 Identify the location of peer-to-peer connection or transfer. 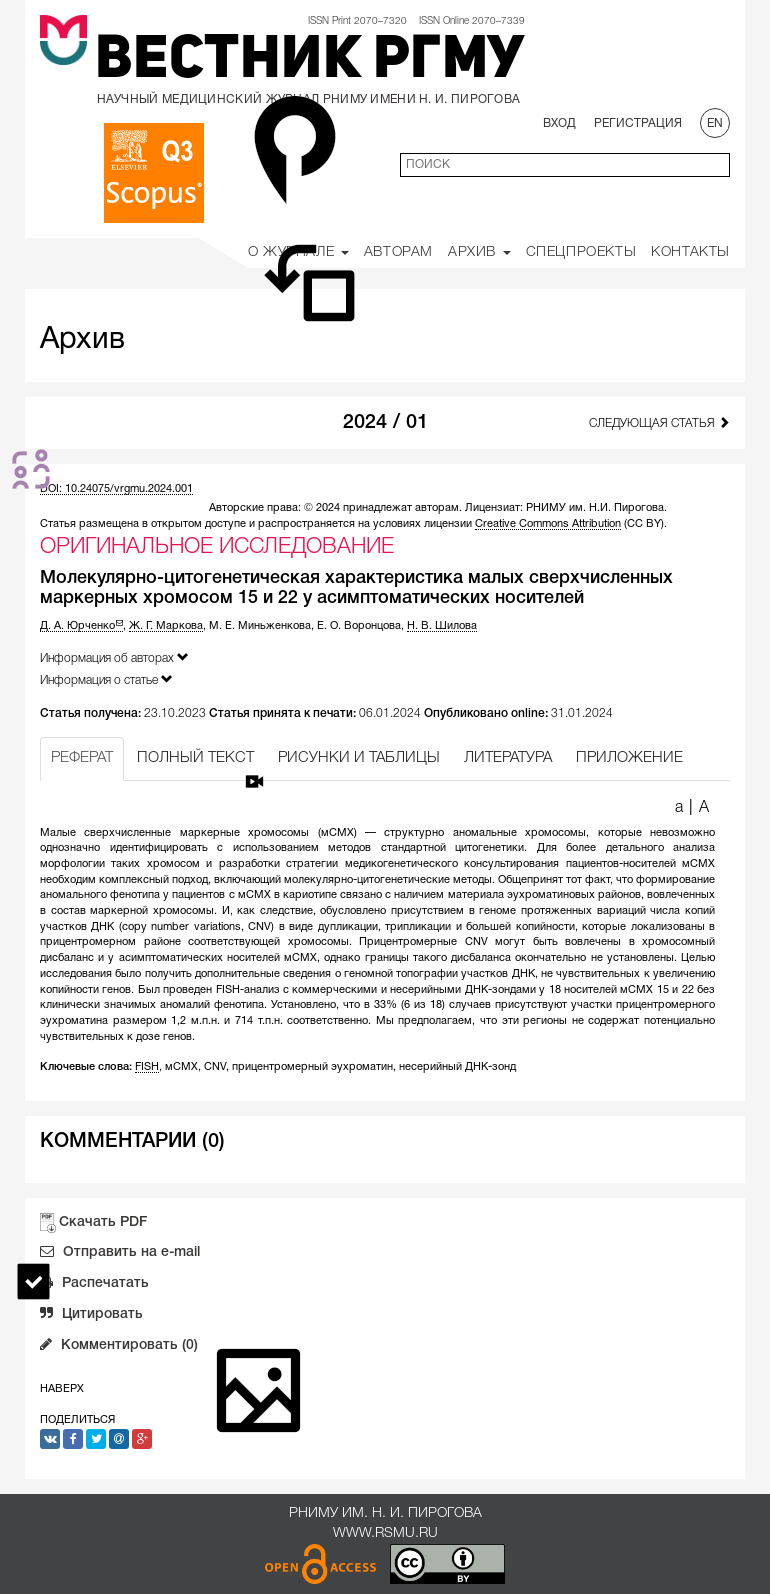
(31, 470).